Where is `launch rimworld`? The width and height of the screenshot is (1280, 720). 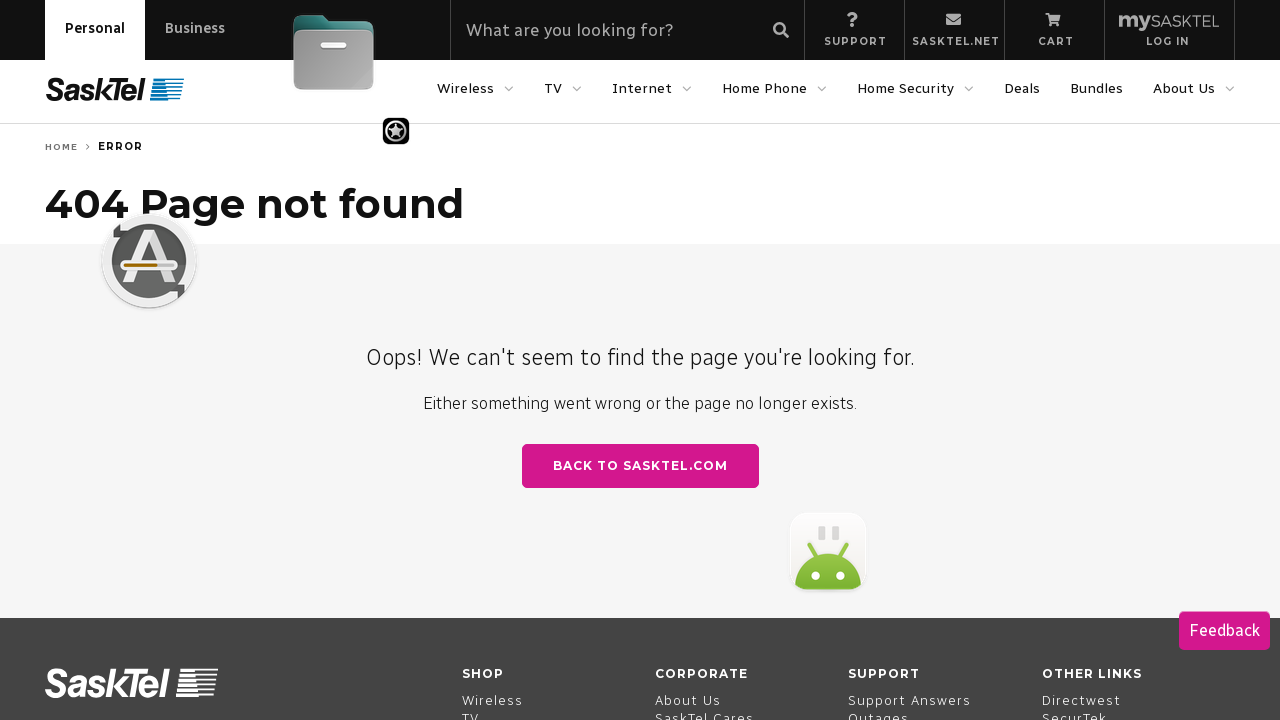
launch rimworld is located at coordinates (396, 131).